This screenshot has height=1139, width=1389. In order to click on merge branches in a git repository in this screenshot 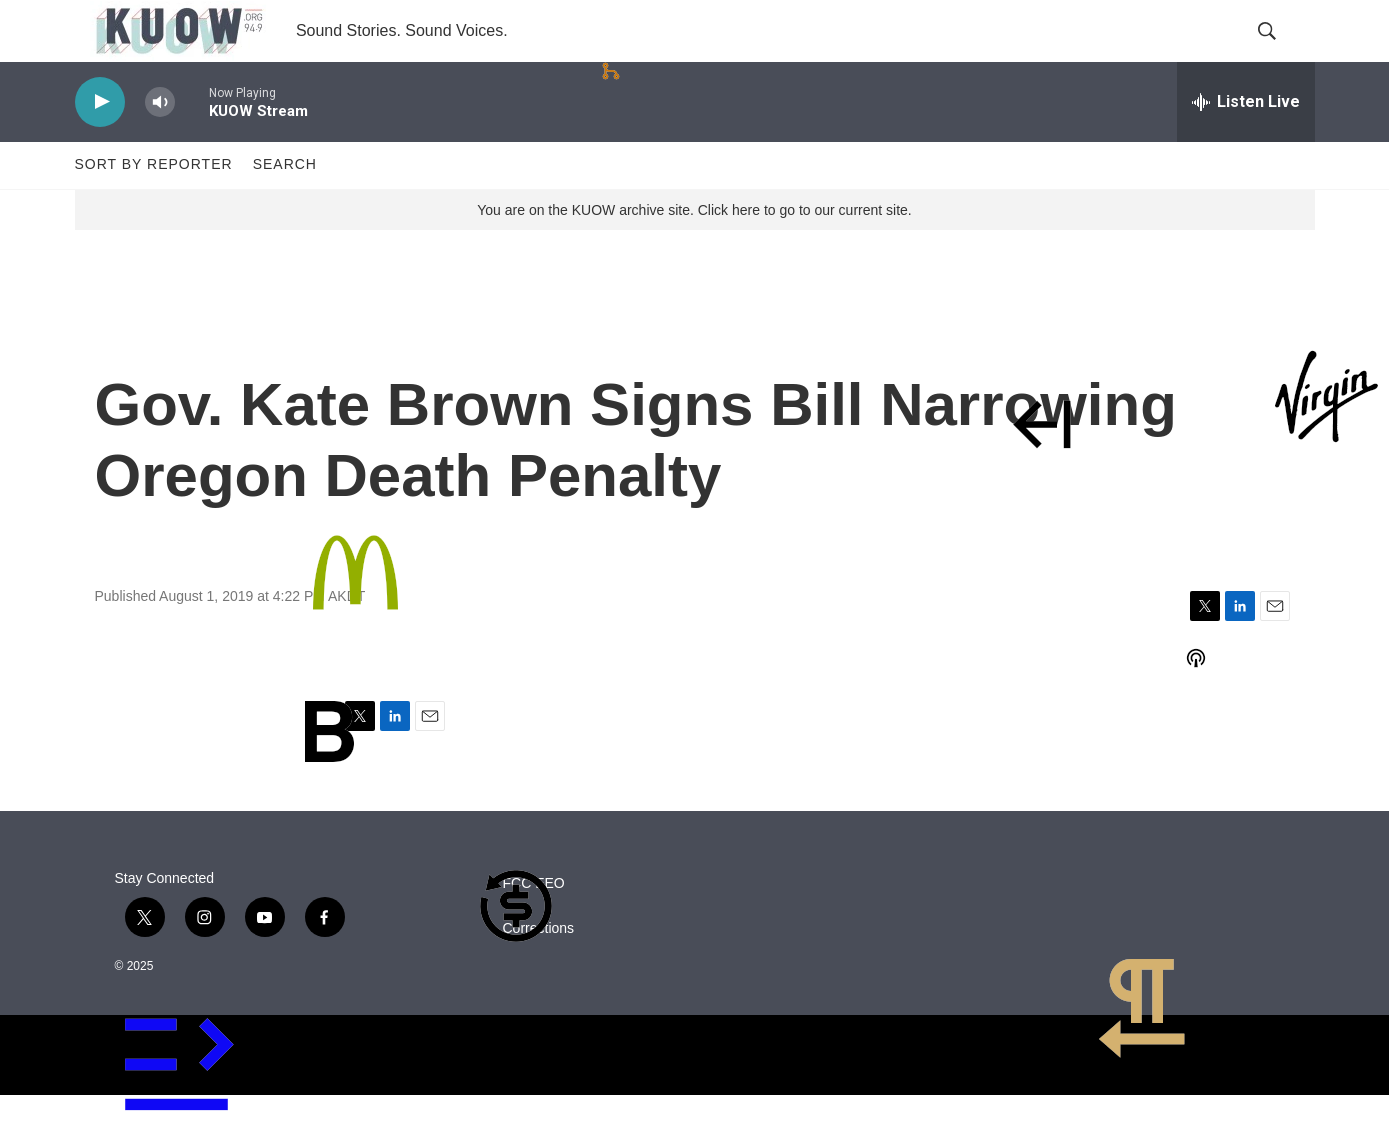, I will do `click(611, 71)`.